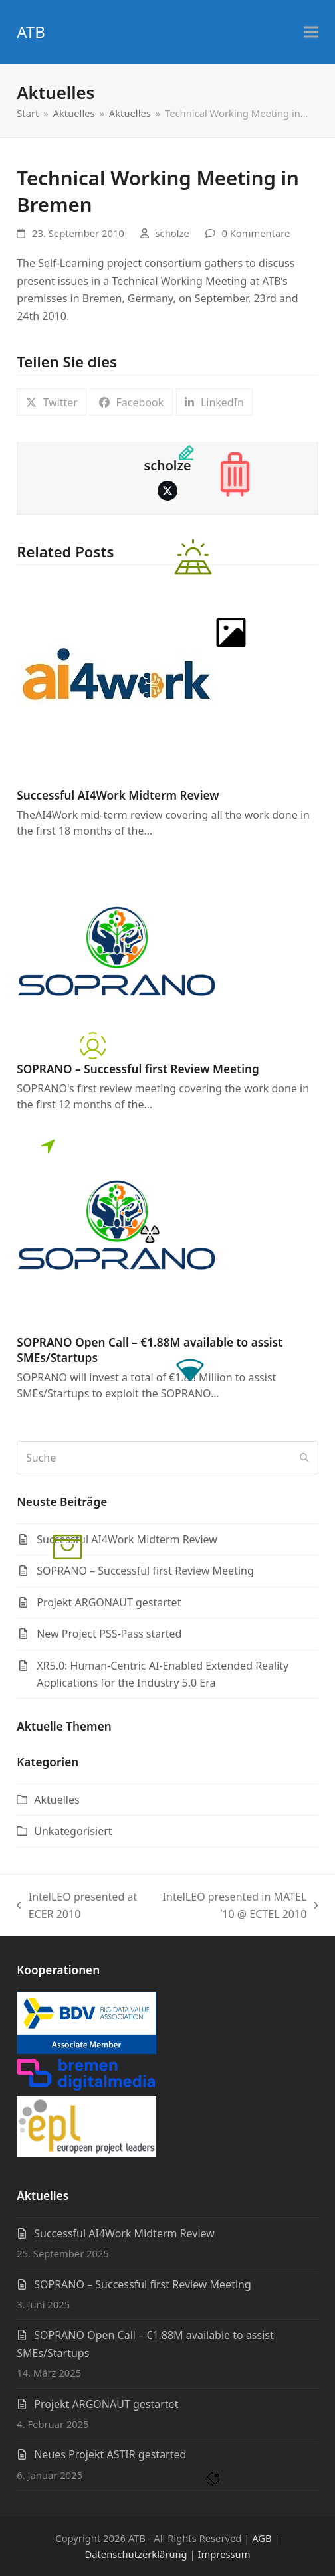 This screenshot has width=335, height=2576. Describe the element at coordinates (92, 1045) in the screenshot. I see `incomplete or pending user profile` at that location.